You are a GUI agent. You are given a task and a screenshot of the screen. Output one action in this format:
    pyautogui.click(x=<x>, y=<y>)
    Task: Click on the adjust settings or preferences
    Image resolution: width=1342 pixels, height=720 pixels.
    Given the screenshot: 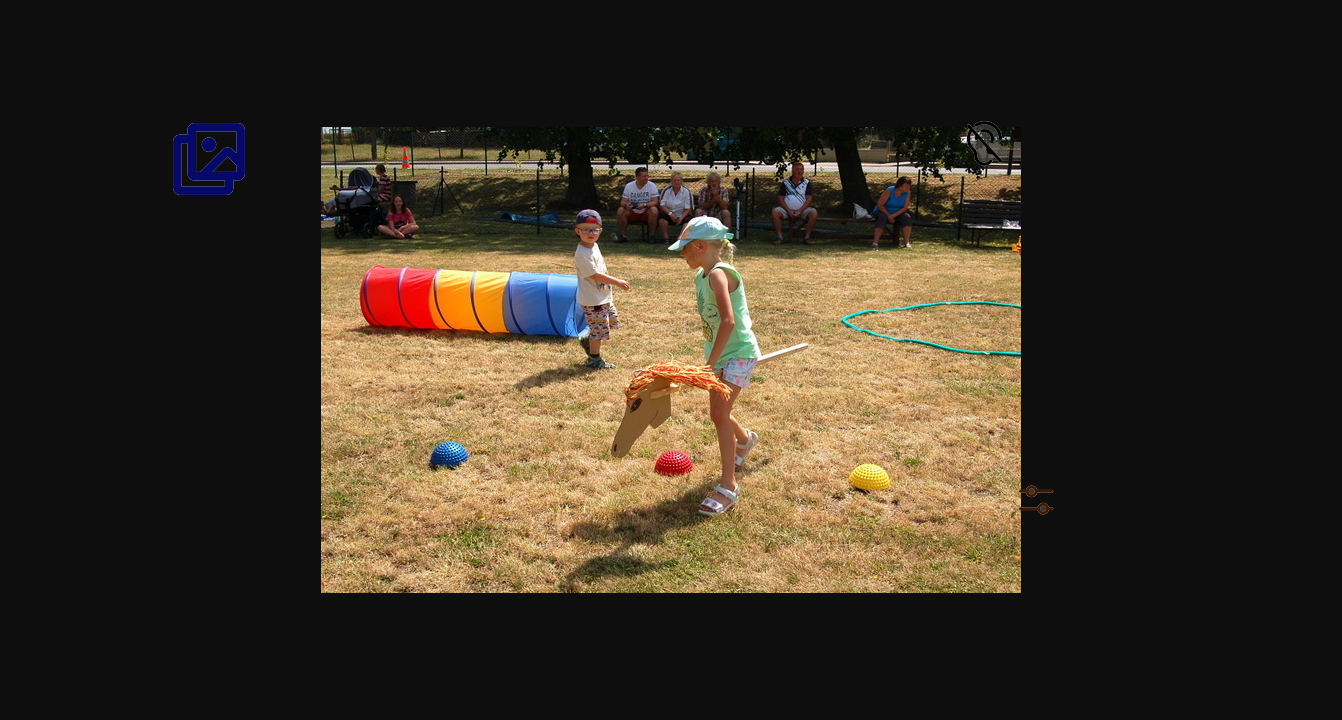 What is the action you would take?
    pyautogui.click(x=1036, y=500)
    